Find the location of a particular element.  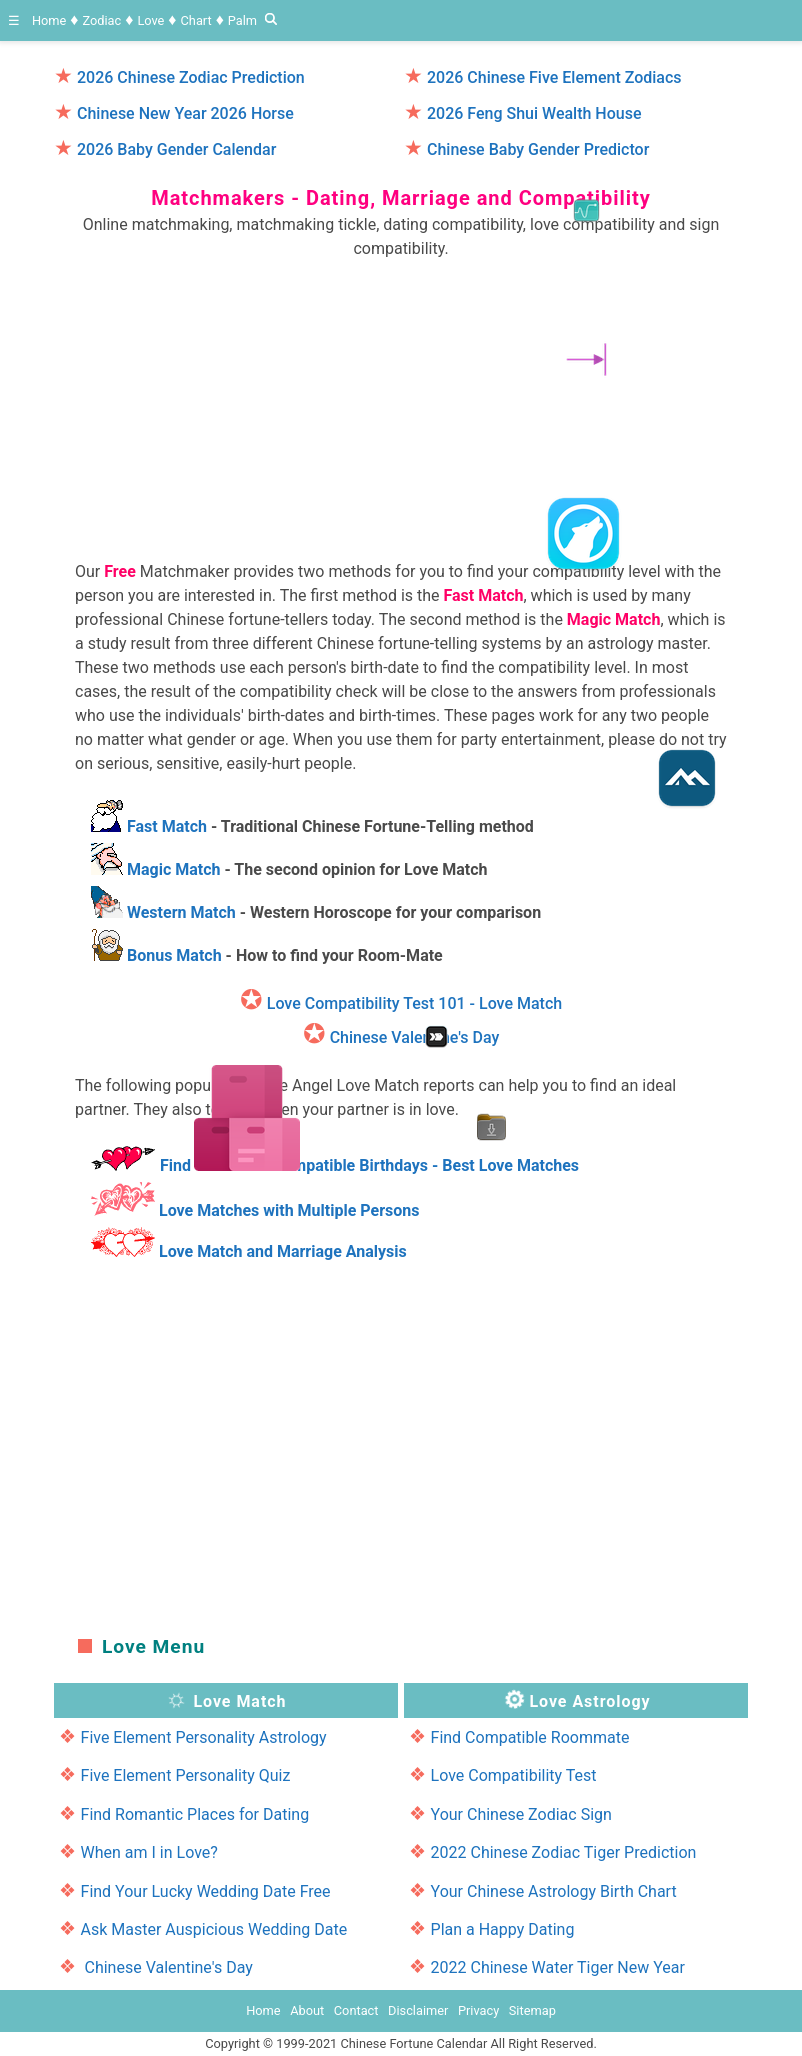

open fish shell terminal application is located at coordinates (436, 1036).